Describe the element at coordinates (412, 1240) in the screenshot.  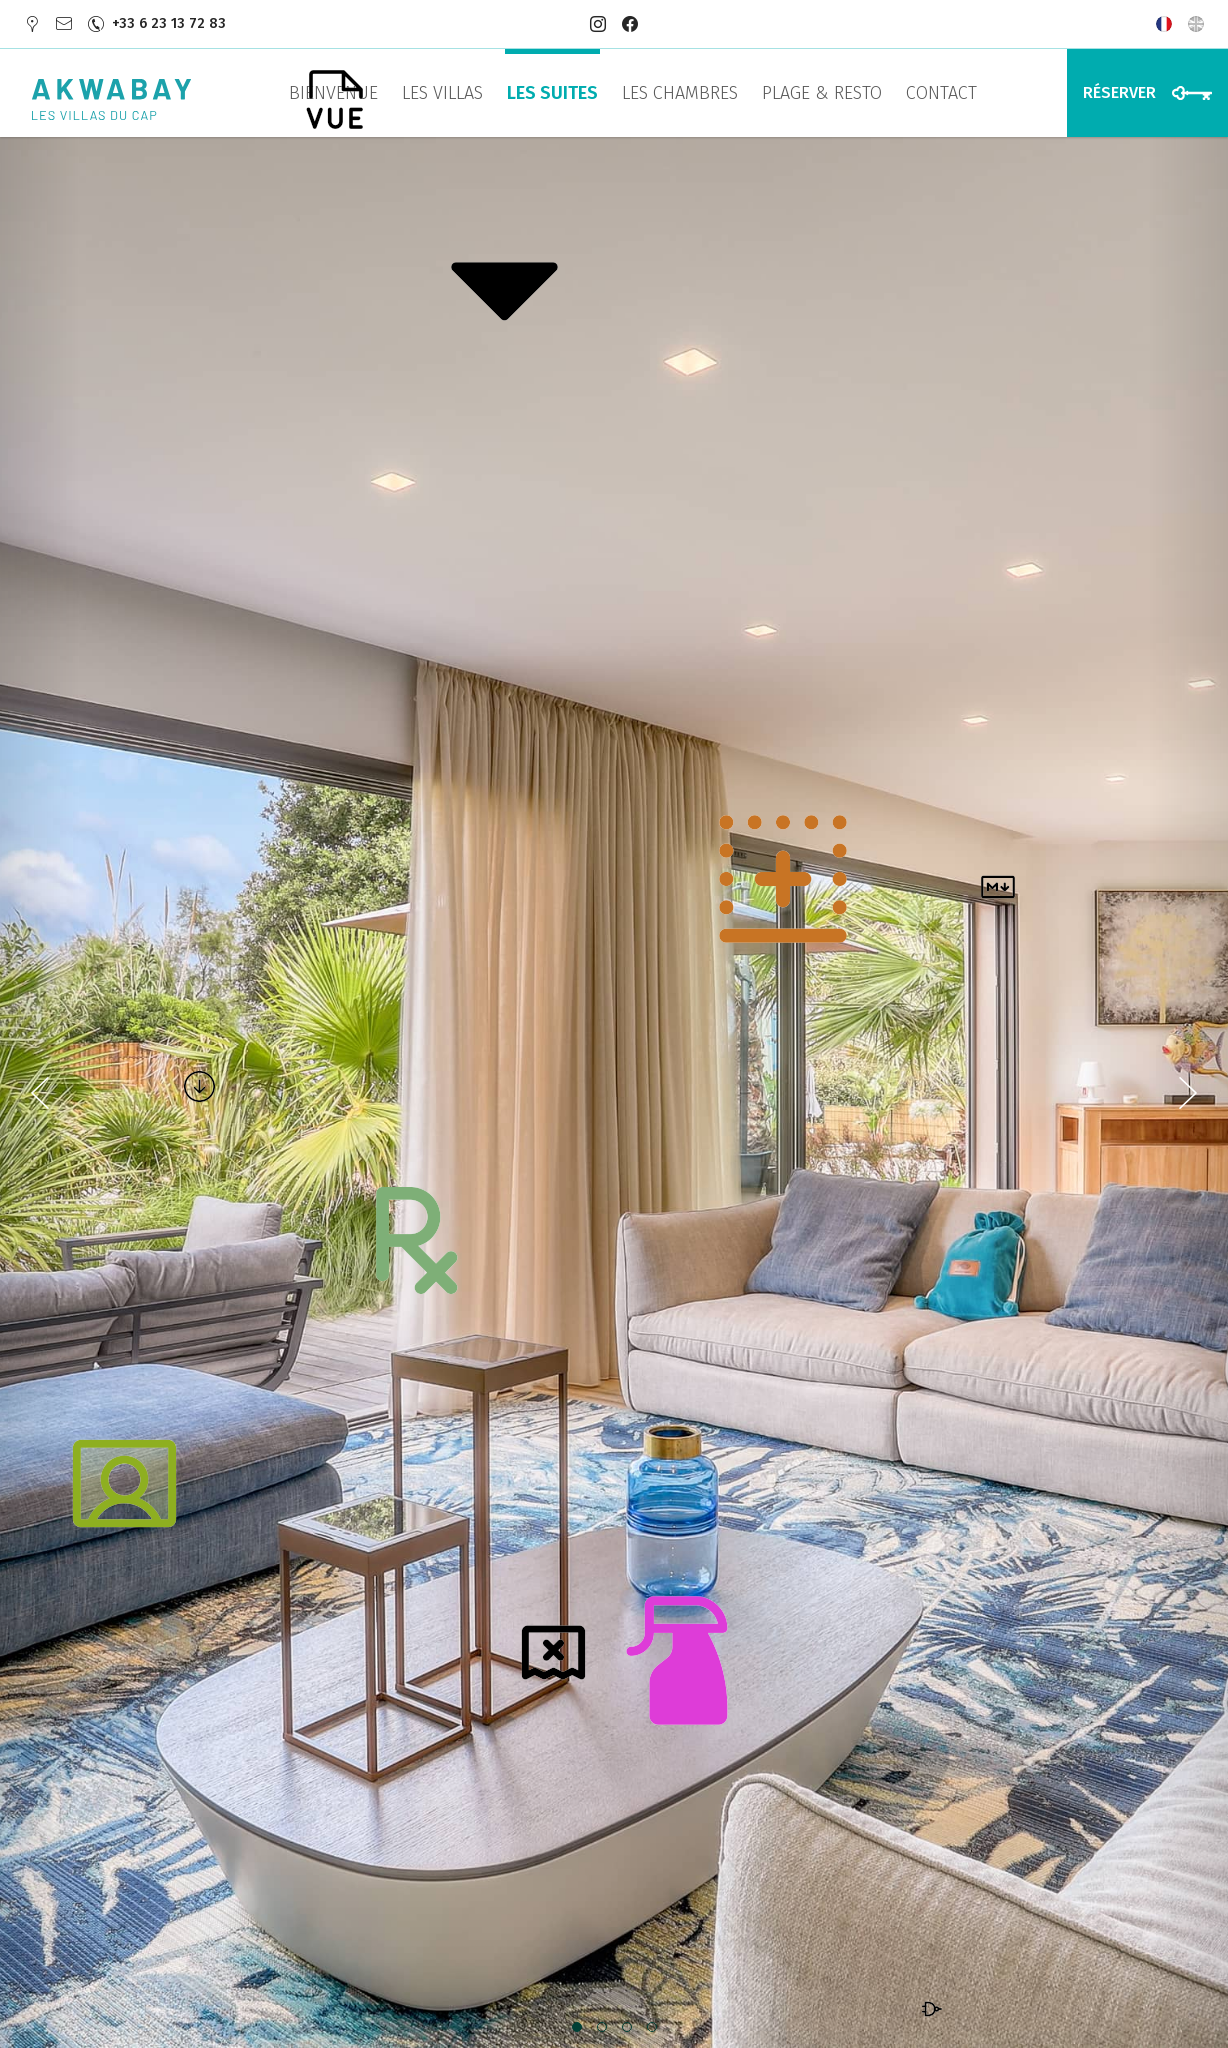
I see `view prescription details` at that location.